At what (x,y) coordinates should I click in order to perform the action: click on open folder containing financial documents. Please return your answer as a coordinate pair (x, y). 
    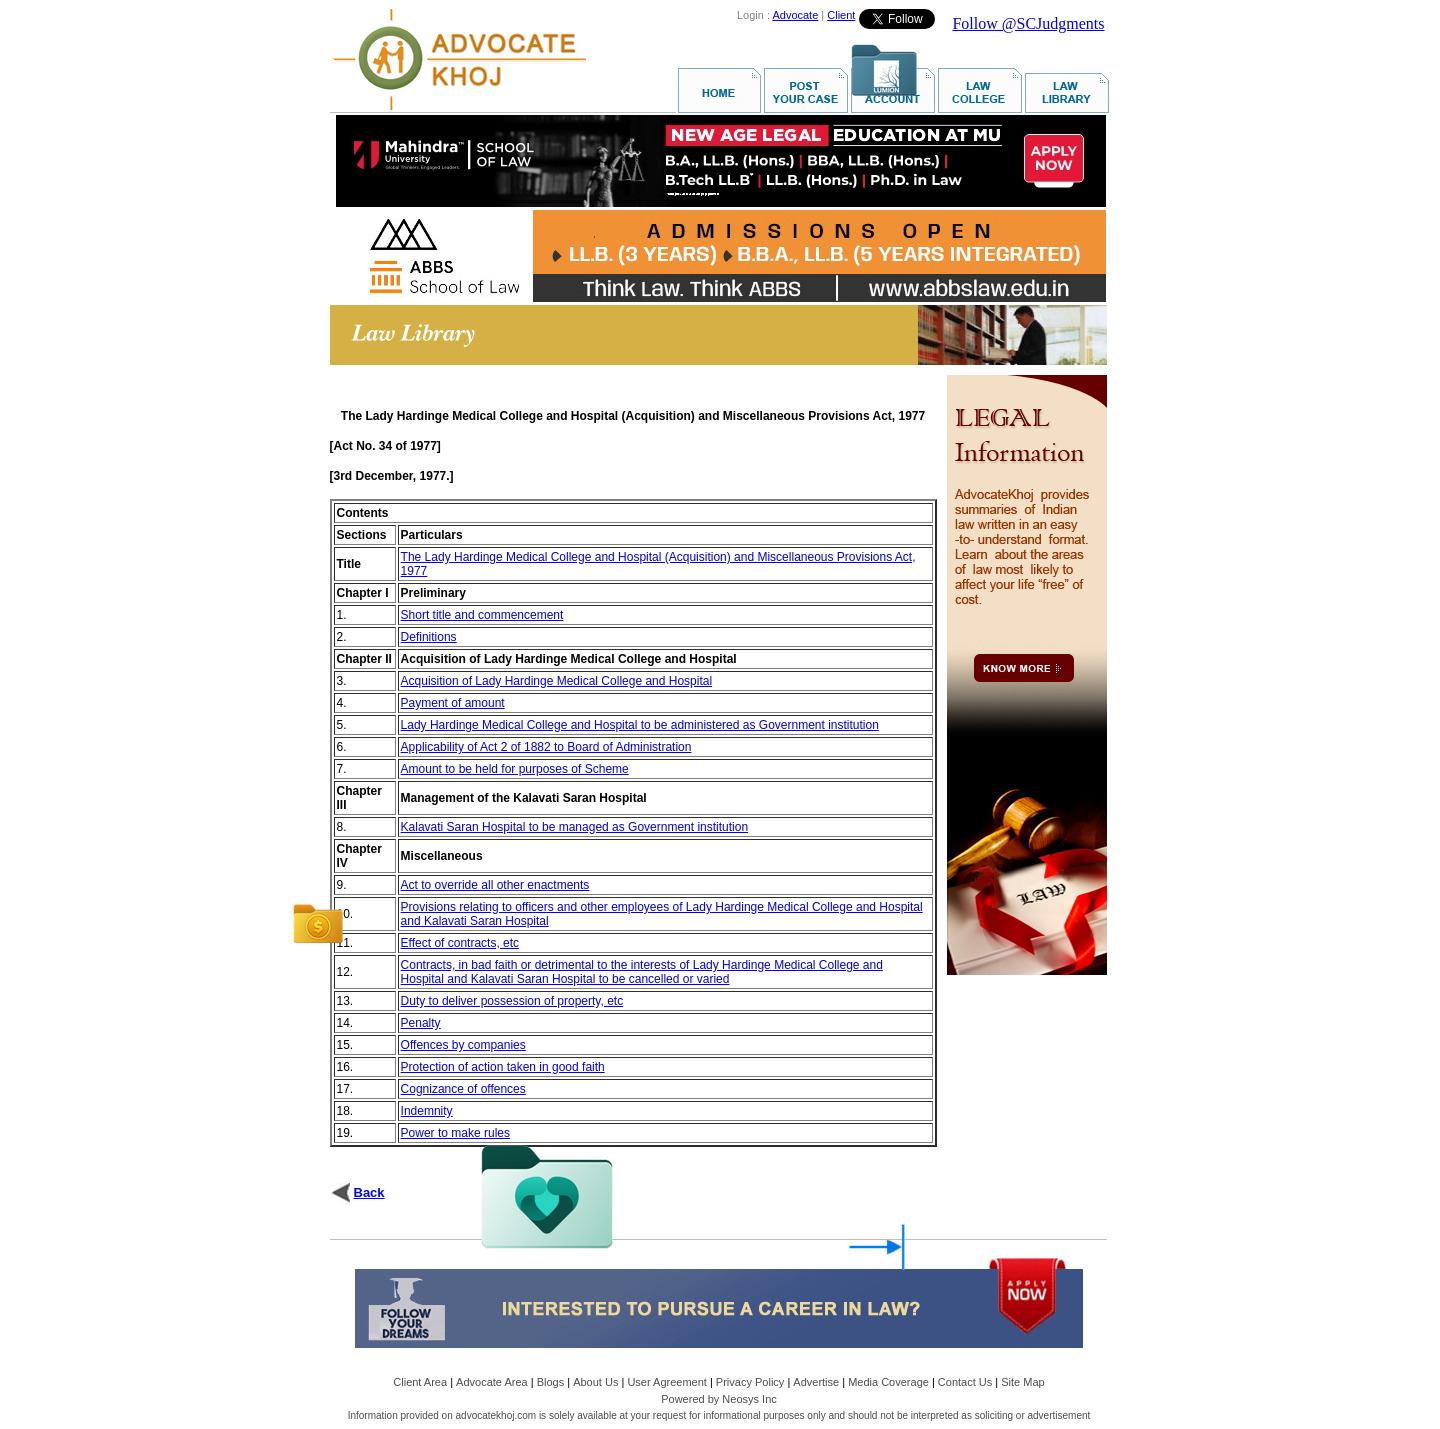
    Looking at the image, I should click on (318, 925).